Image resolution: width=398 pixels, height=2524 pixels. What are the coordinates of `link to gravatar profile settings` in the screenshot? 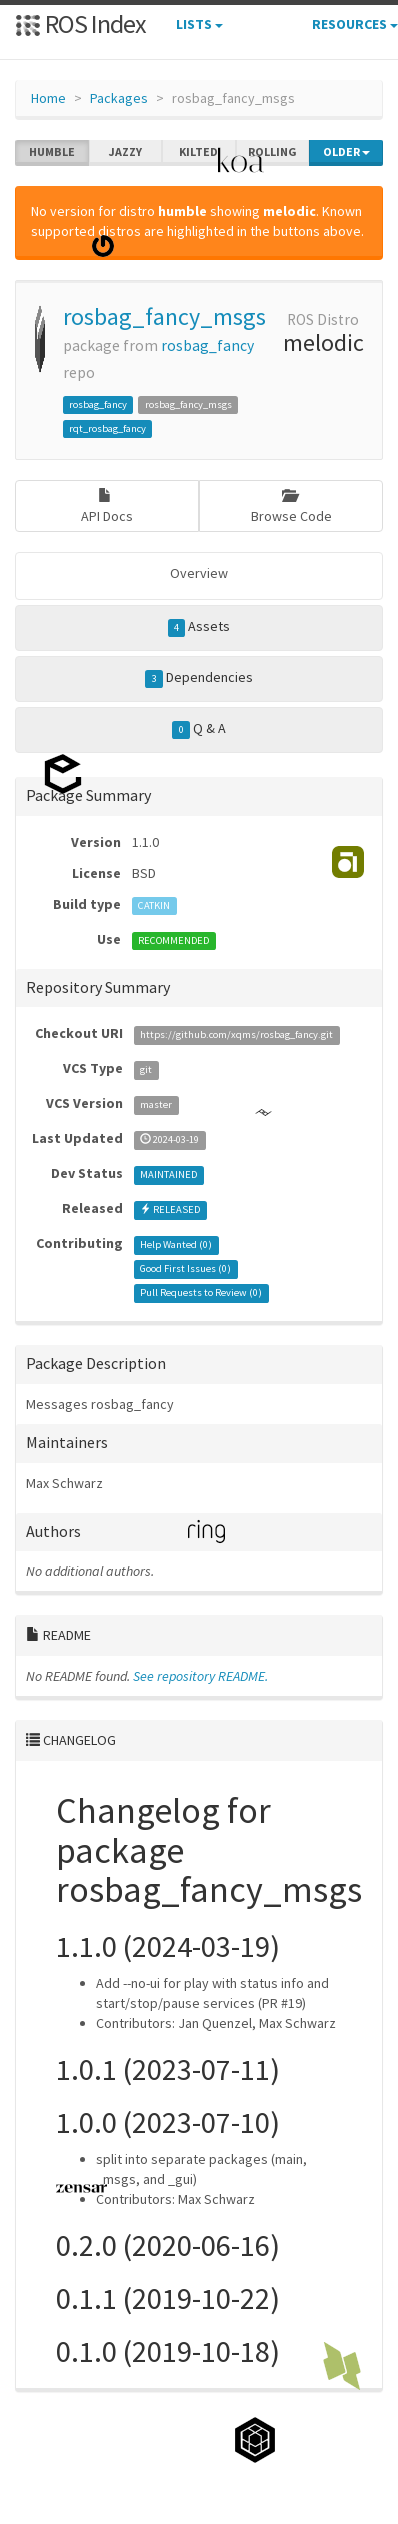 It's located at (103, 246).